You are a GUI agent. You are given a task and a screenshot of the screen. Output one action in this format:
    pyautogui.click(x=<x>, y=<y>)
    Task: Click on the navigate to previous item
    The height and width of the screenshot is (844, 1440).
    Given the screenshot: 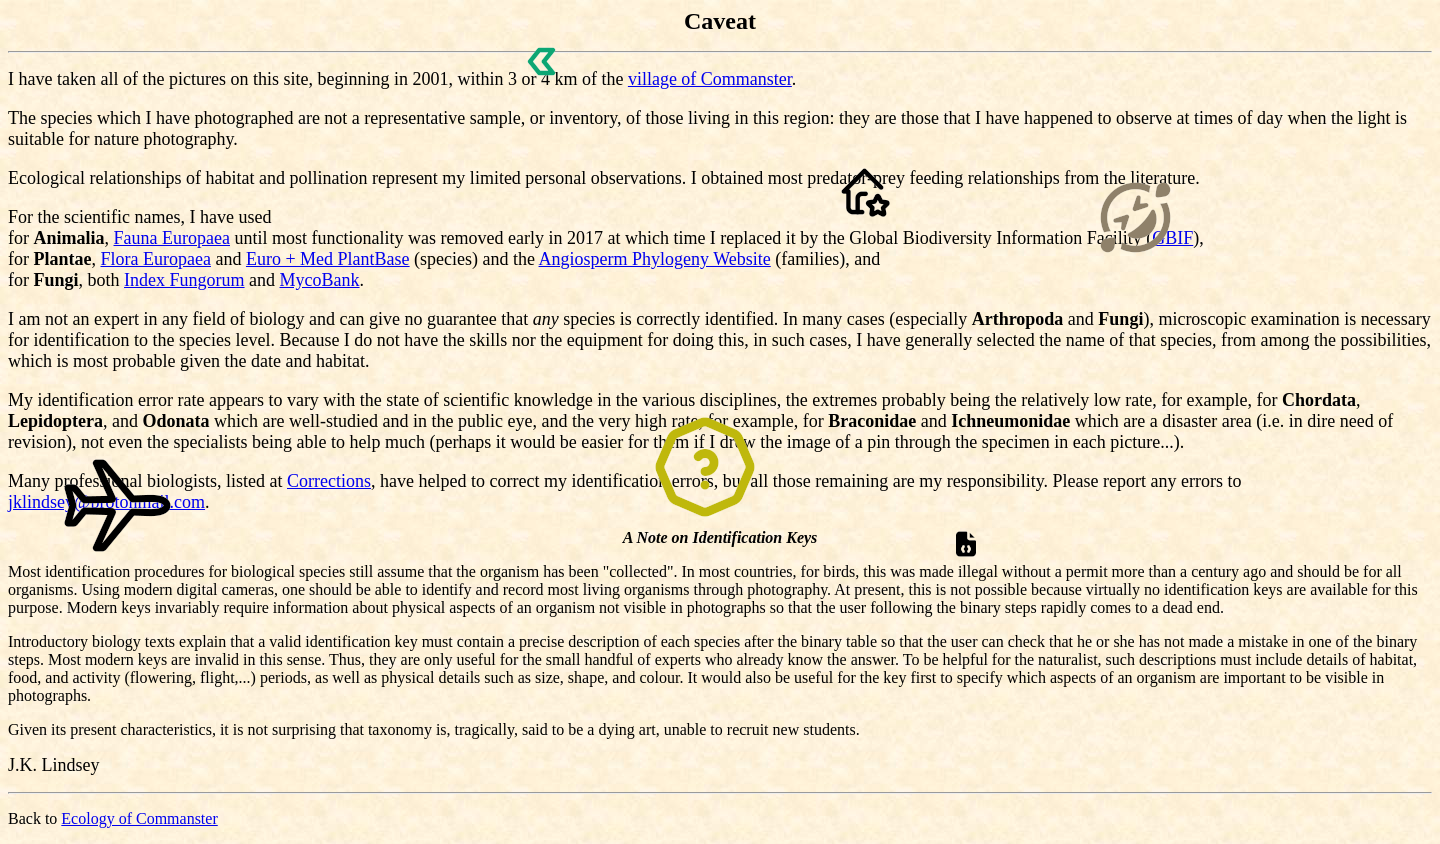 What is the action you would take?
    pyautogui.click(x=541, y=61)
    